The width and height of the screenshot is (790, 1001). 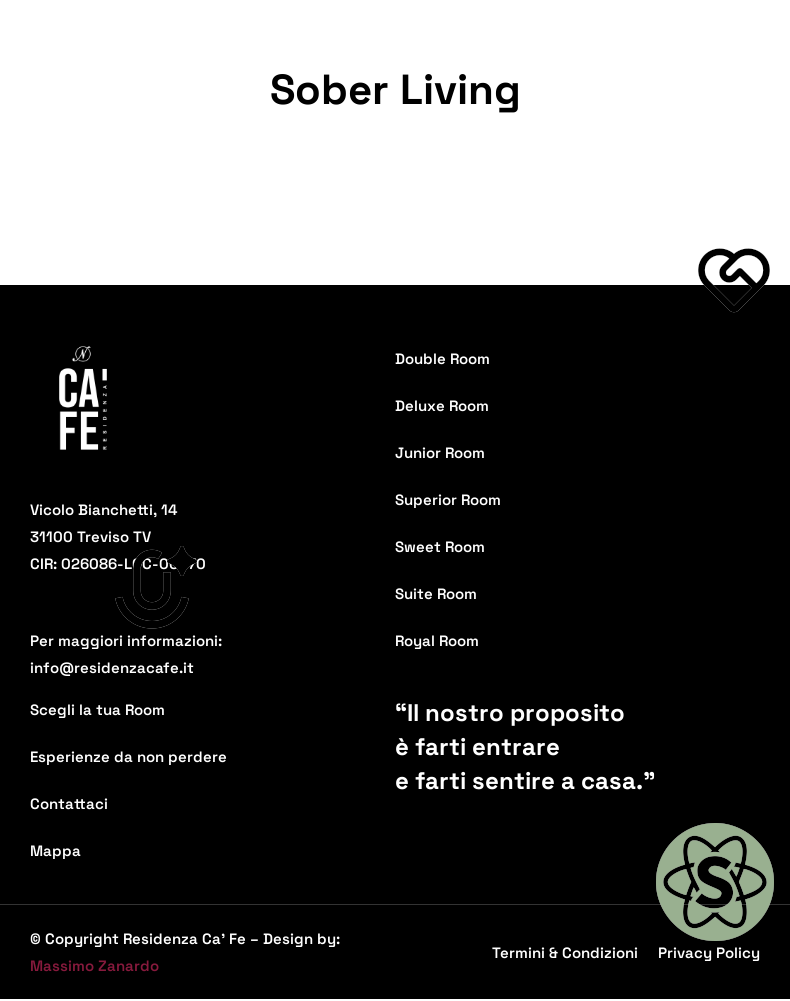 I want to click on activate AI-powered voice input, so click(x=152, y=591).